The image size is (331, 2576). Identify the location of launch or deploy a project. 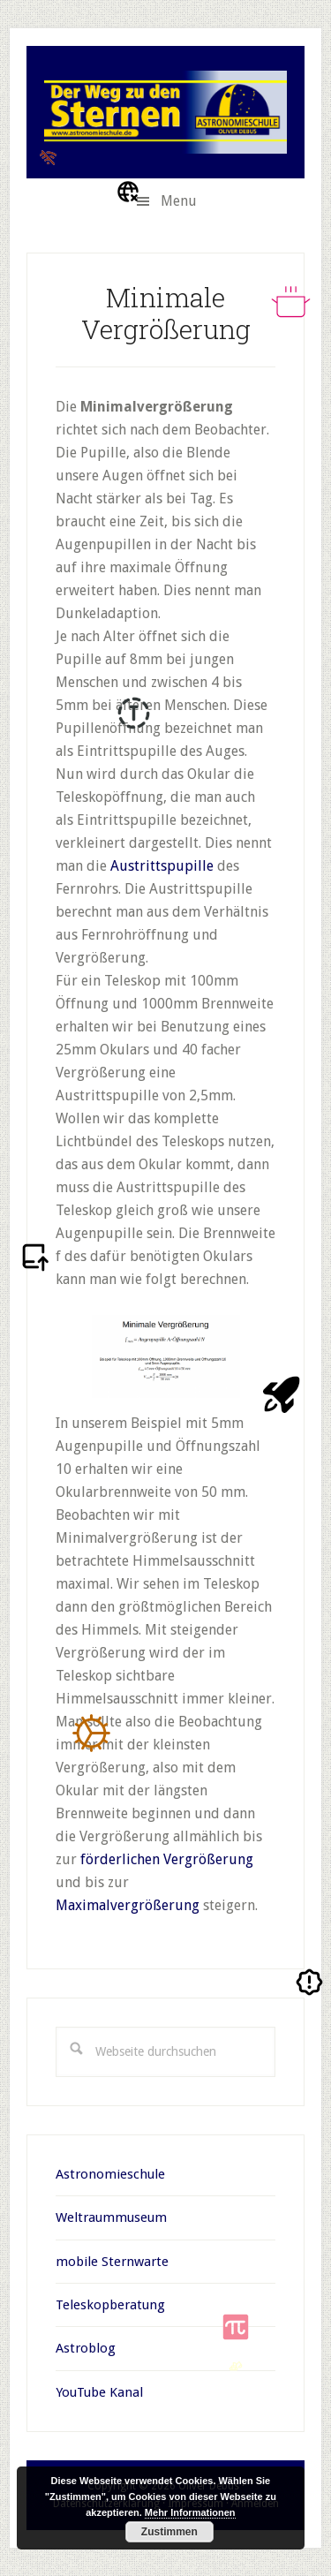
(282, 1394).